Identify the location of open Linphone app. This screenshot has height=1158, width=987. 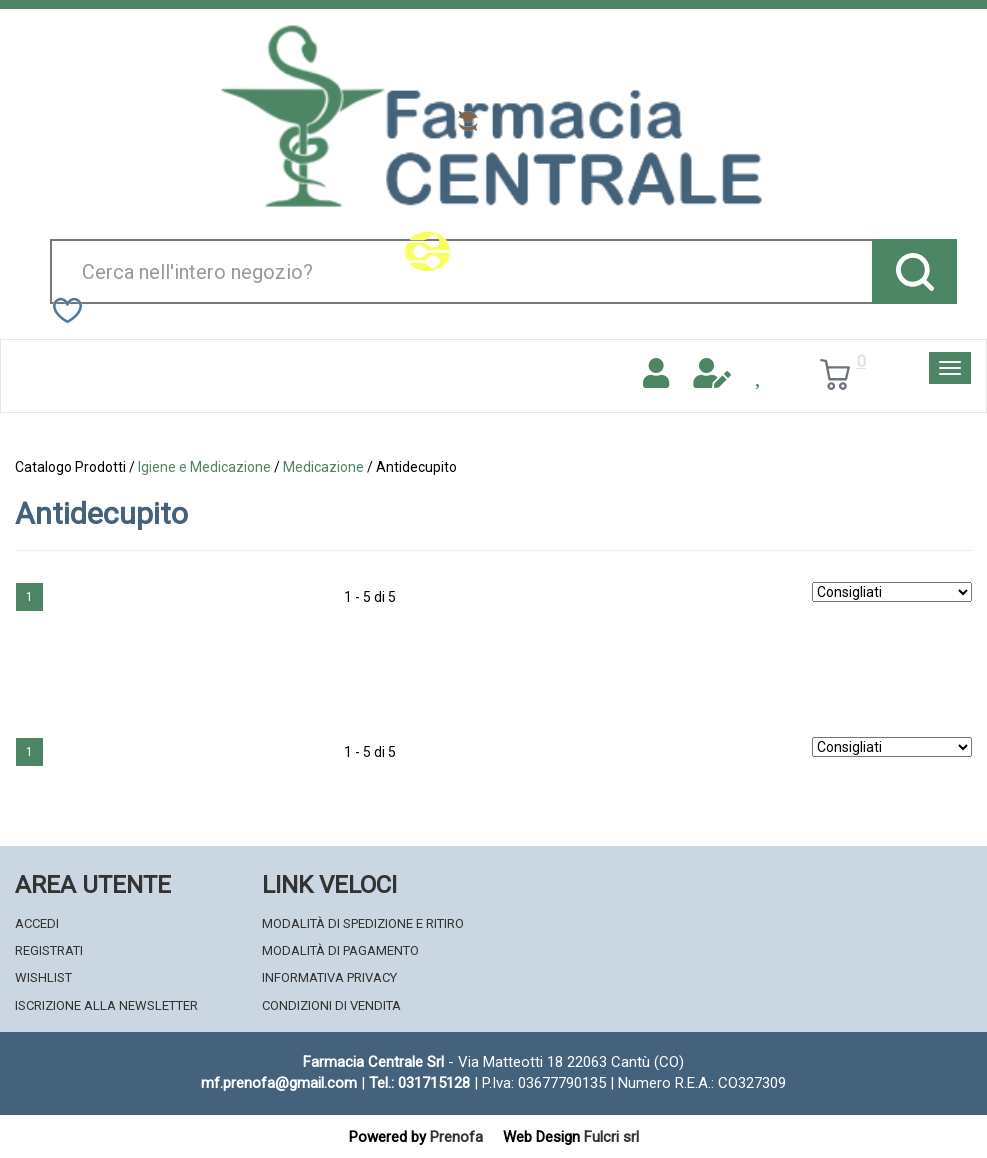
(468, 121).